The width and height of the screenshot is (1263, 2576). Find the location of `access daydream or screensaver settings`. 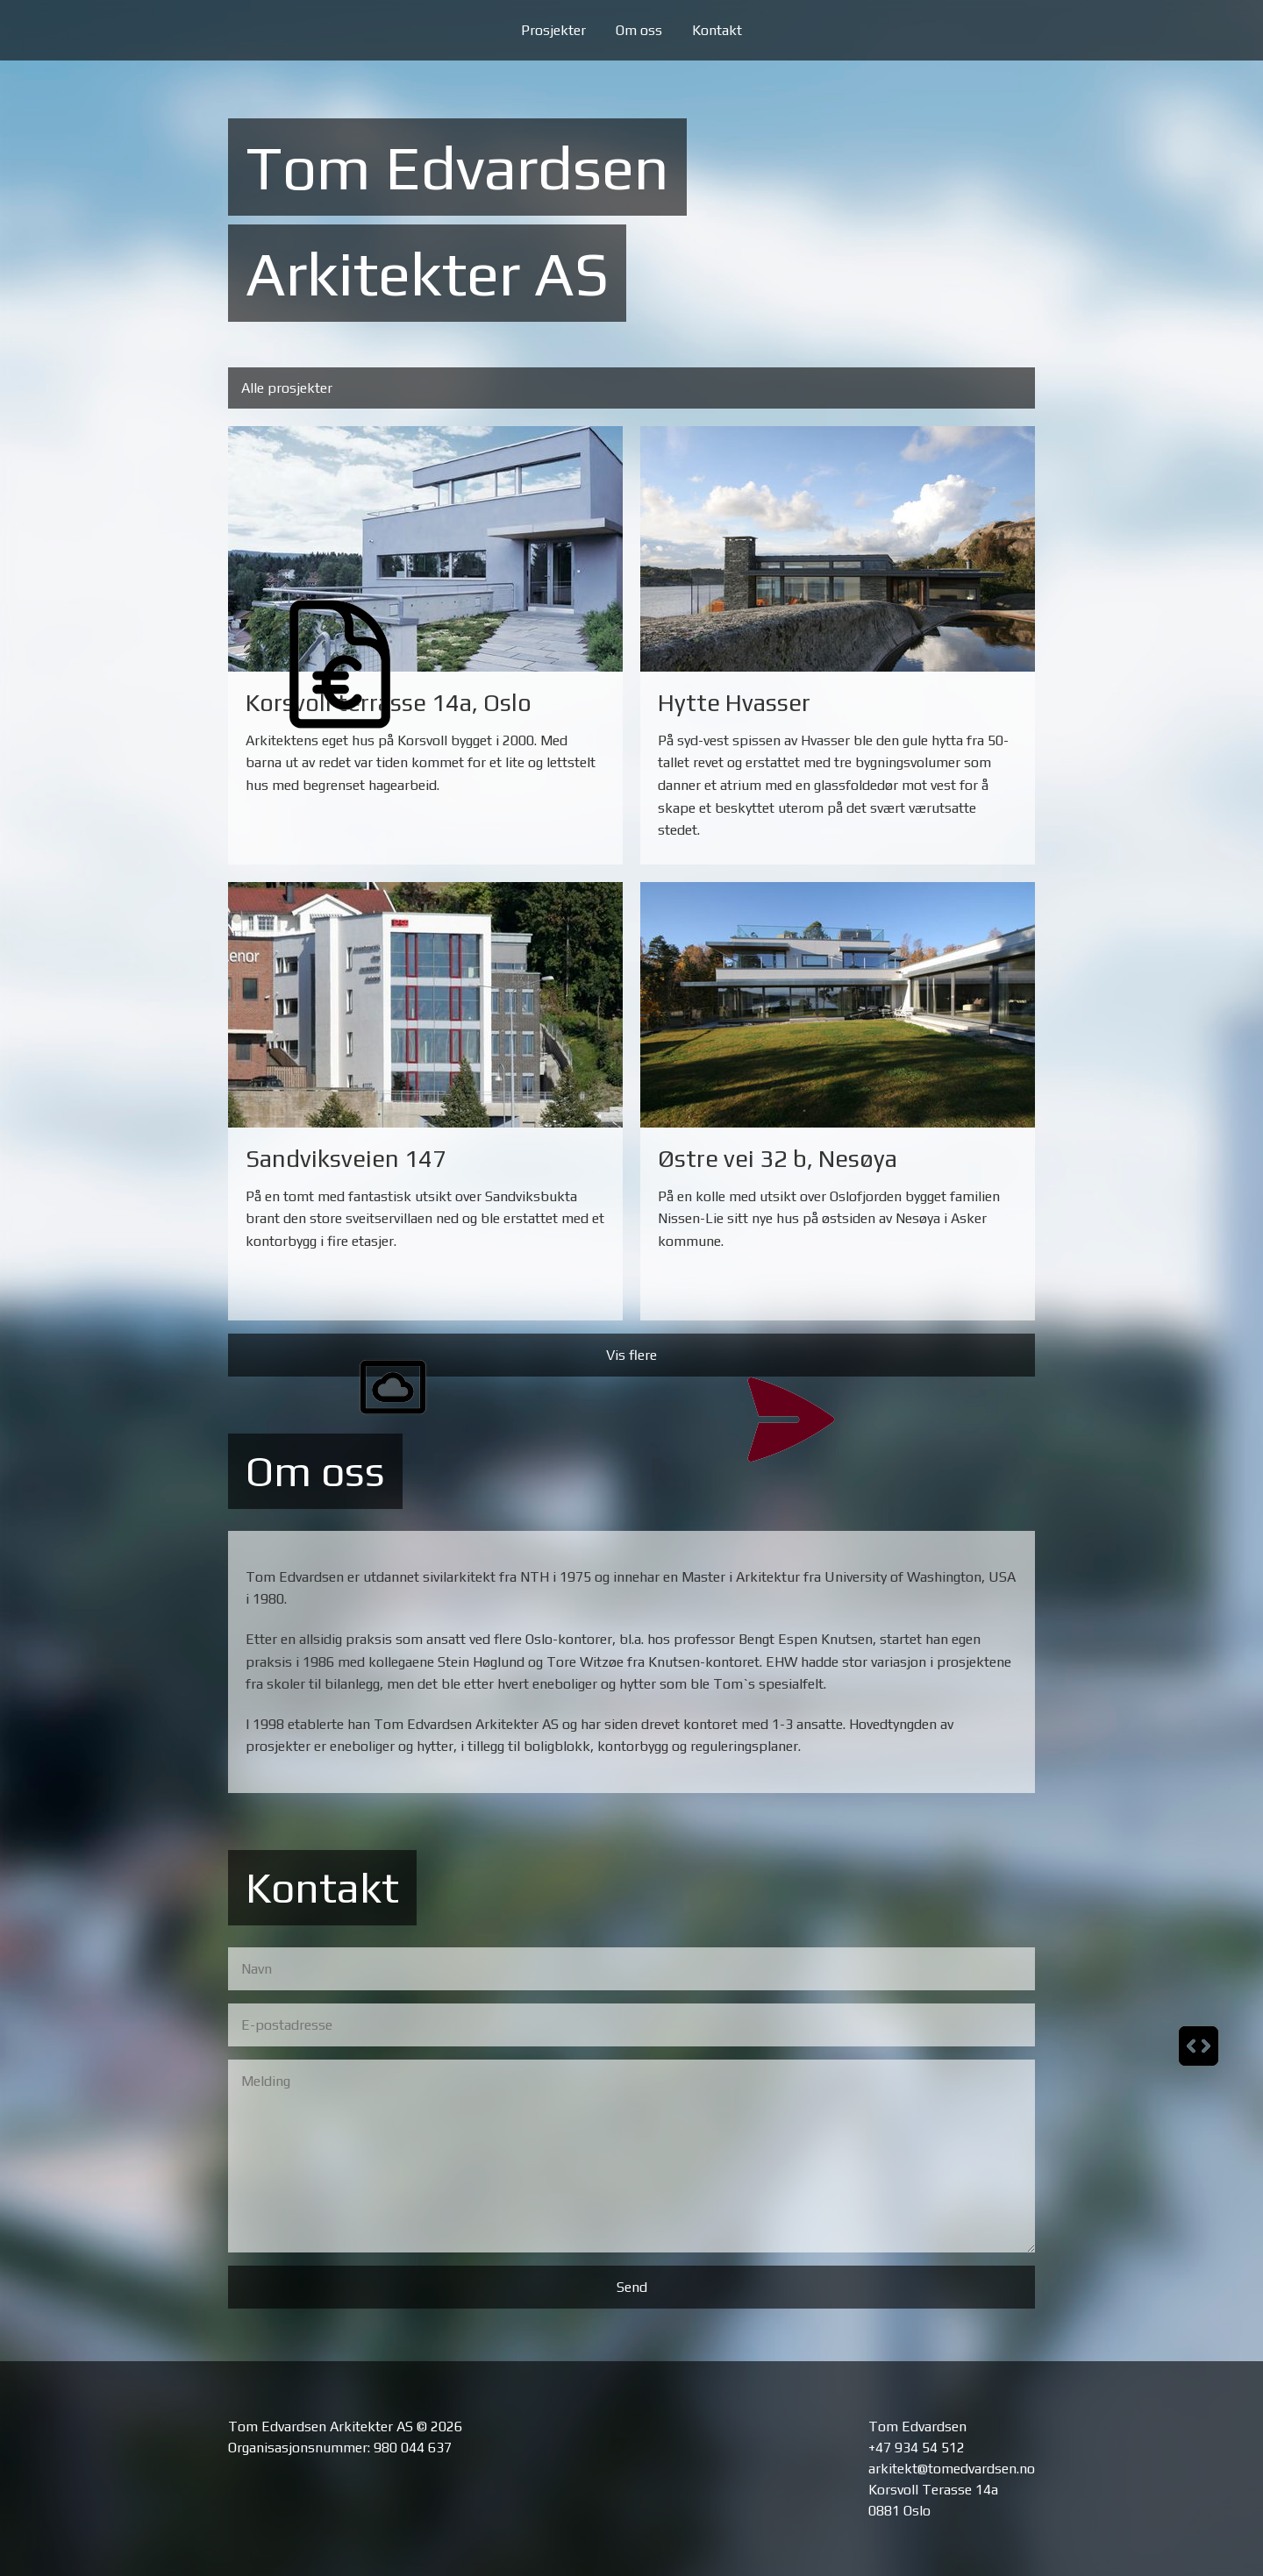

access daydream or screensaver settings is located at coordinates (393, 1387).